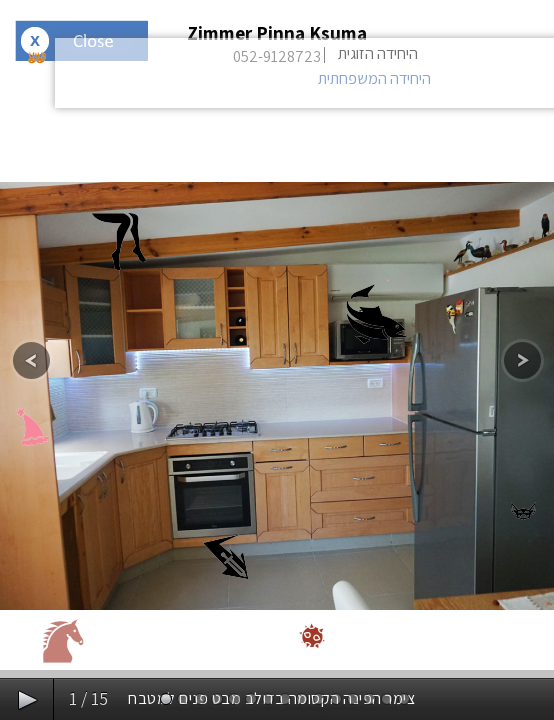 Image resolution: width=554 pixels, height=720 pixels. I want to click on activate ricochet or bouncing attack ability, so click(225, 556).